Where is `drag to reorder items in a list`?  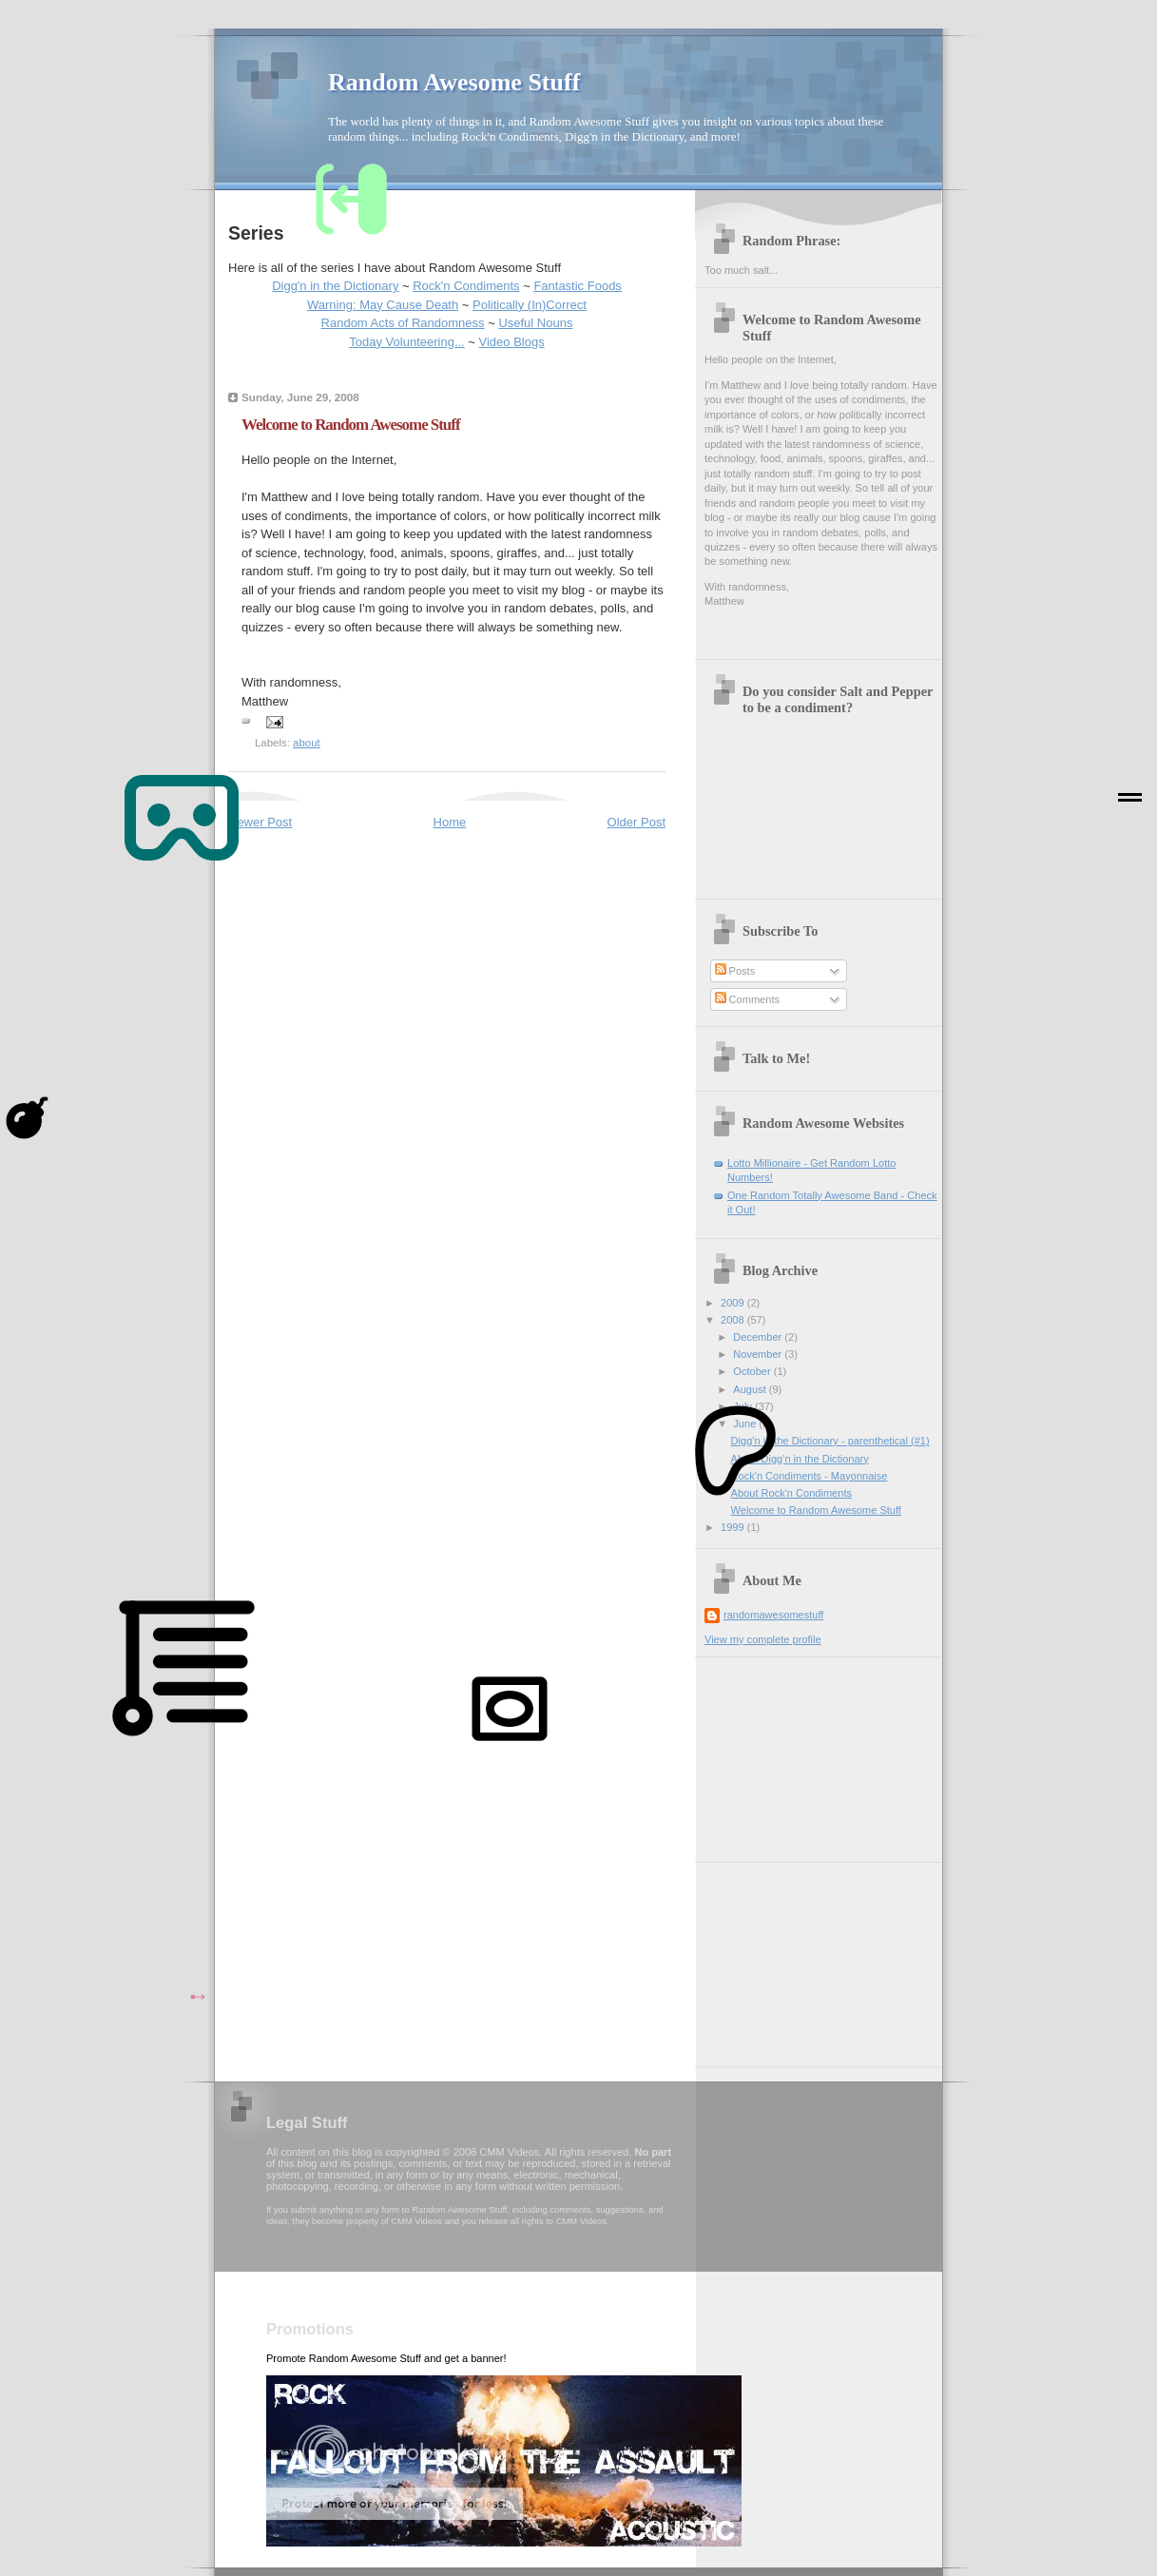 drag to reorder items in a list is located at coordinates (1129, 797).